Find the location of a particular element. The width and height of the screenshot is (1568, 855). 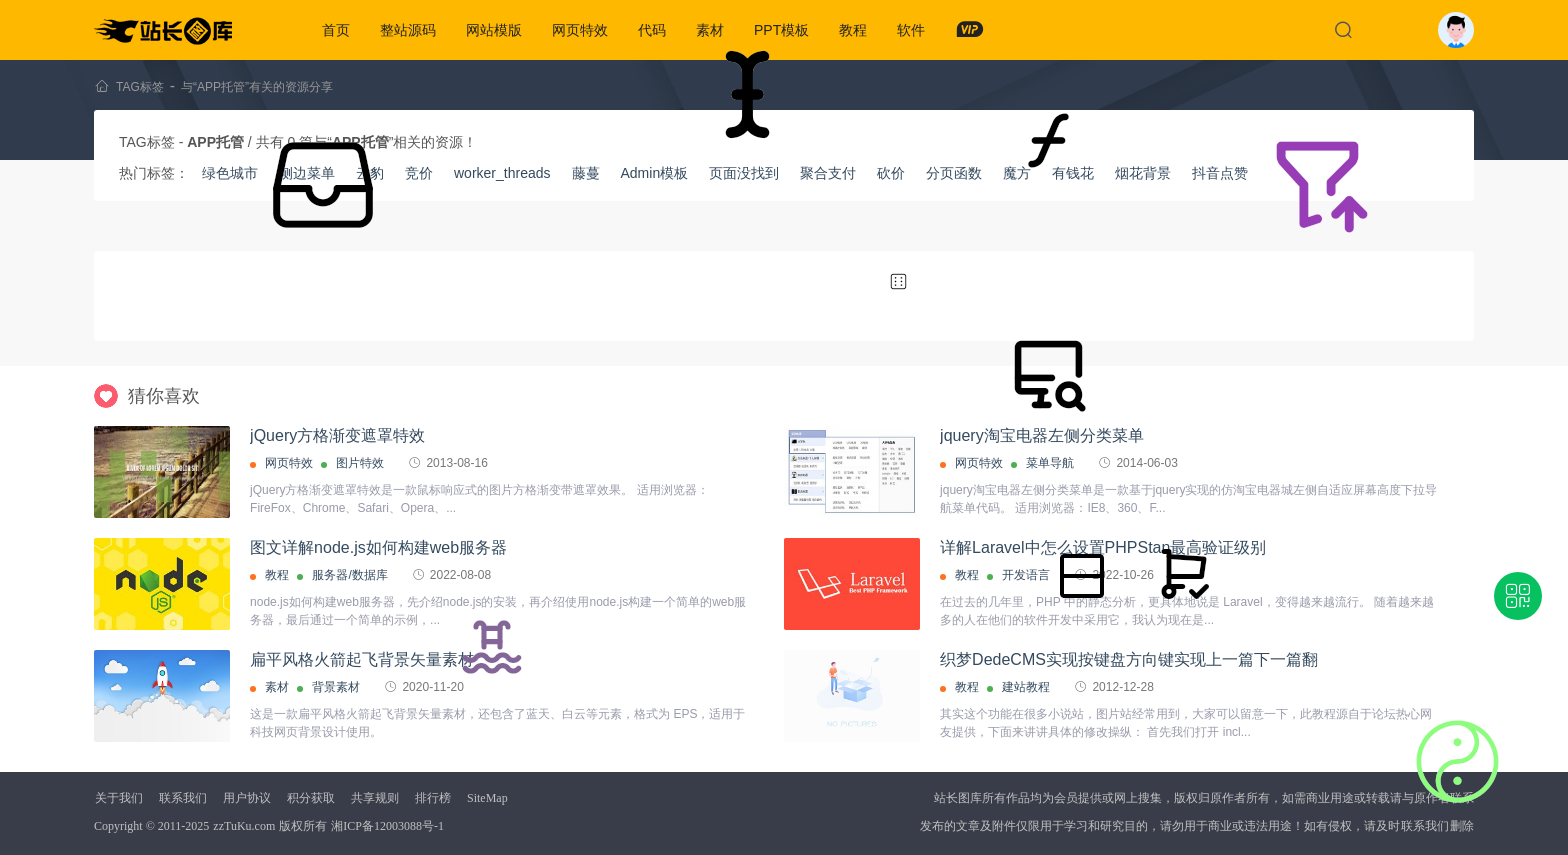

indicates florin currency or Dutch guilder symbol is located at coordinates (1048, 140).